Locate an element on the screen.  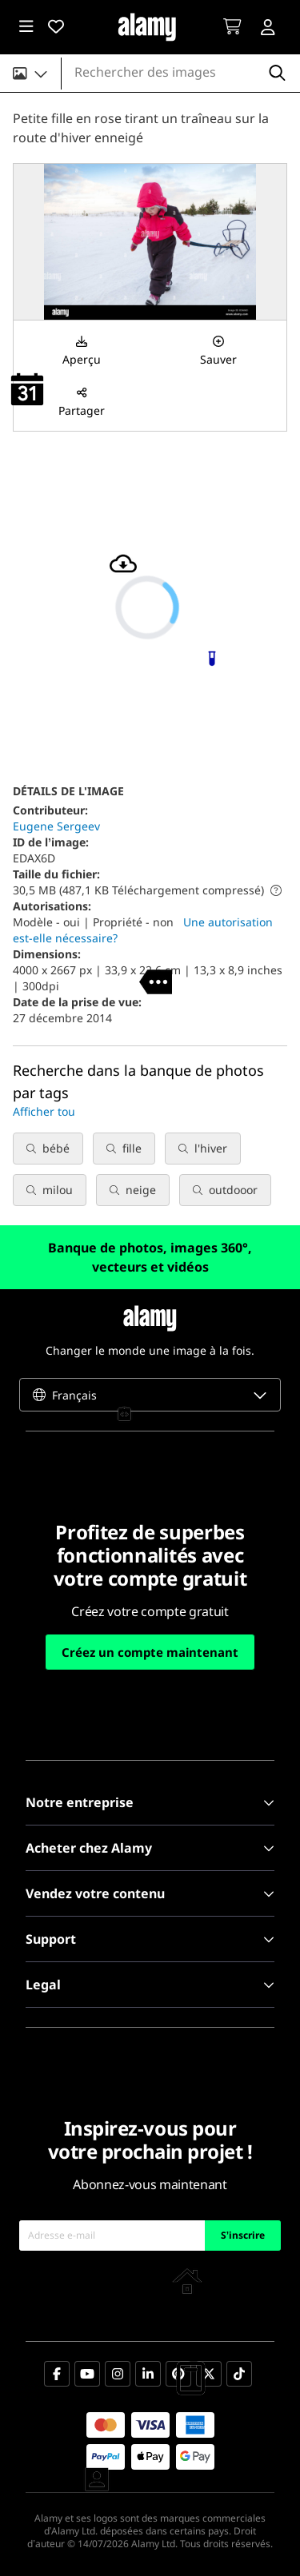
view calendar or schedule is located at coordinates (27, 389).